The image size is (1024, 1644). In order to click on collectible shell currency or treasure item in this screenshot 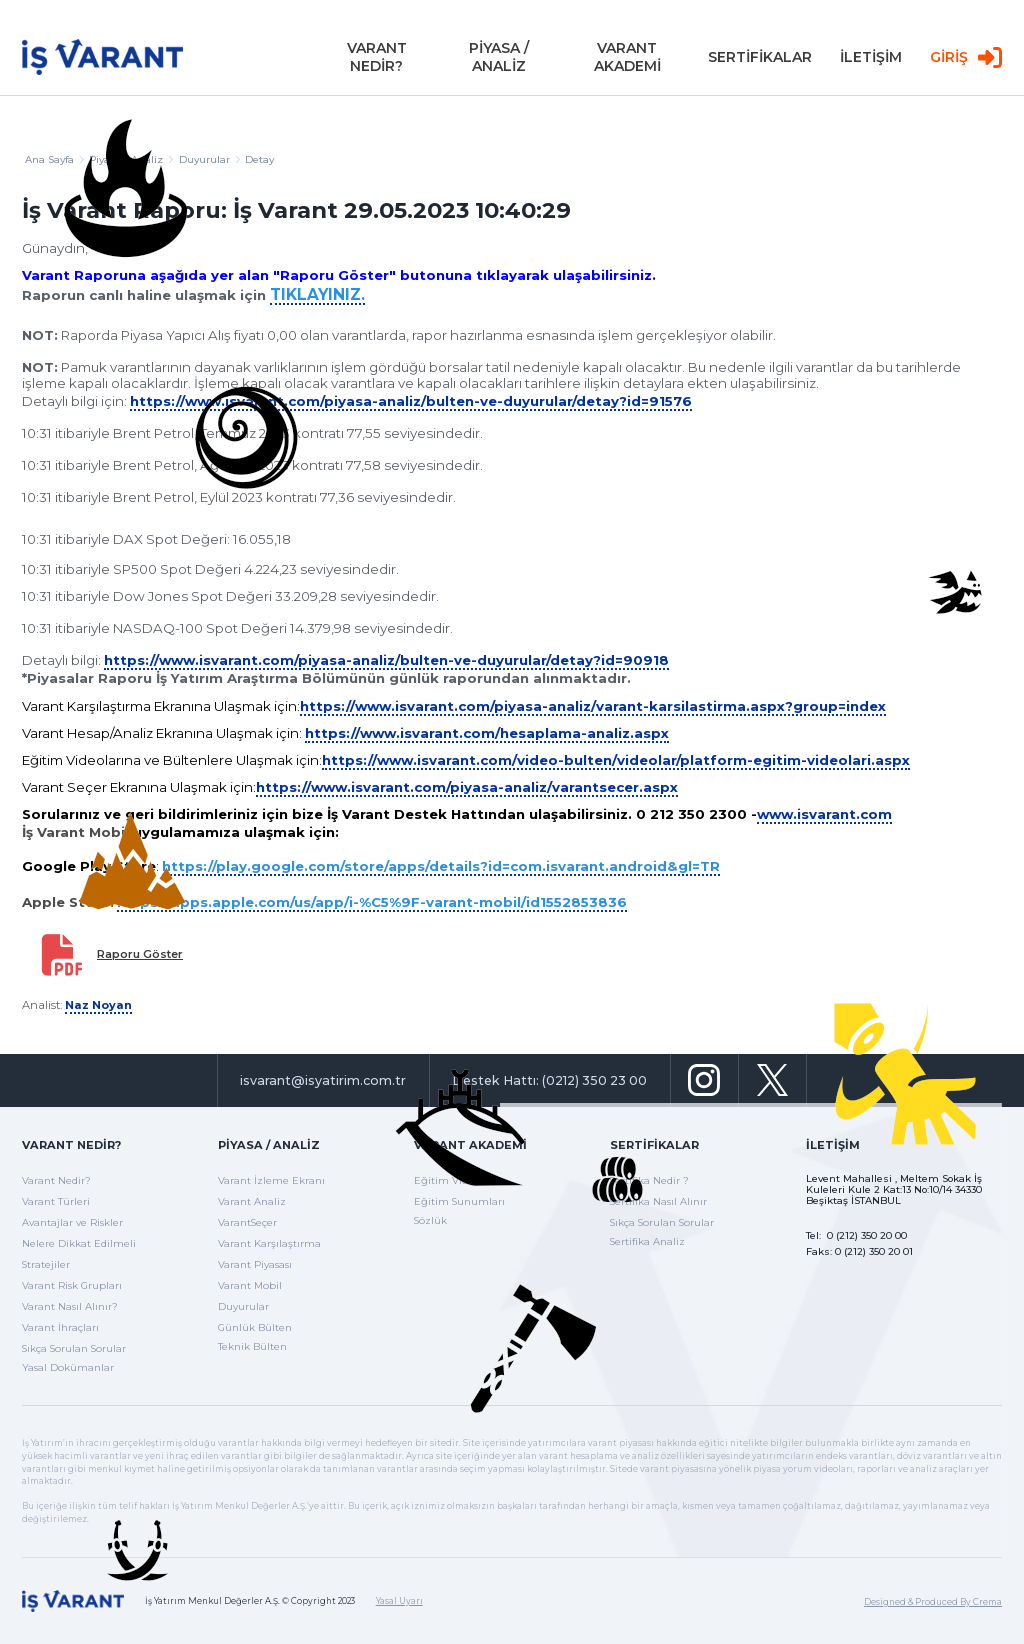, I will do `click(246, 437)`.